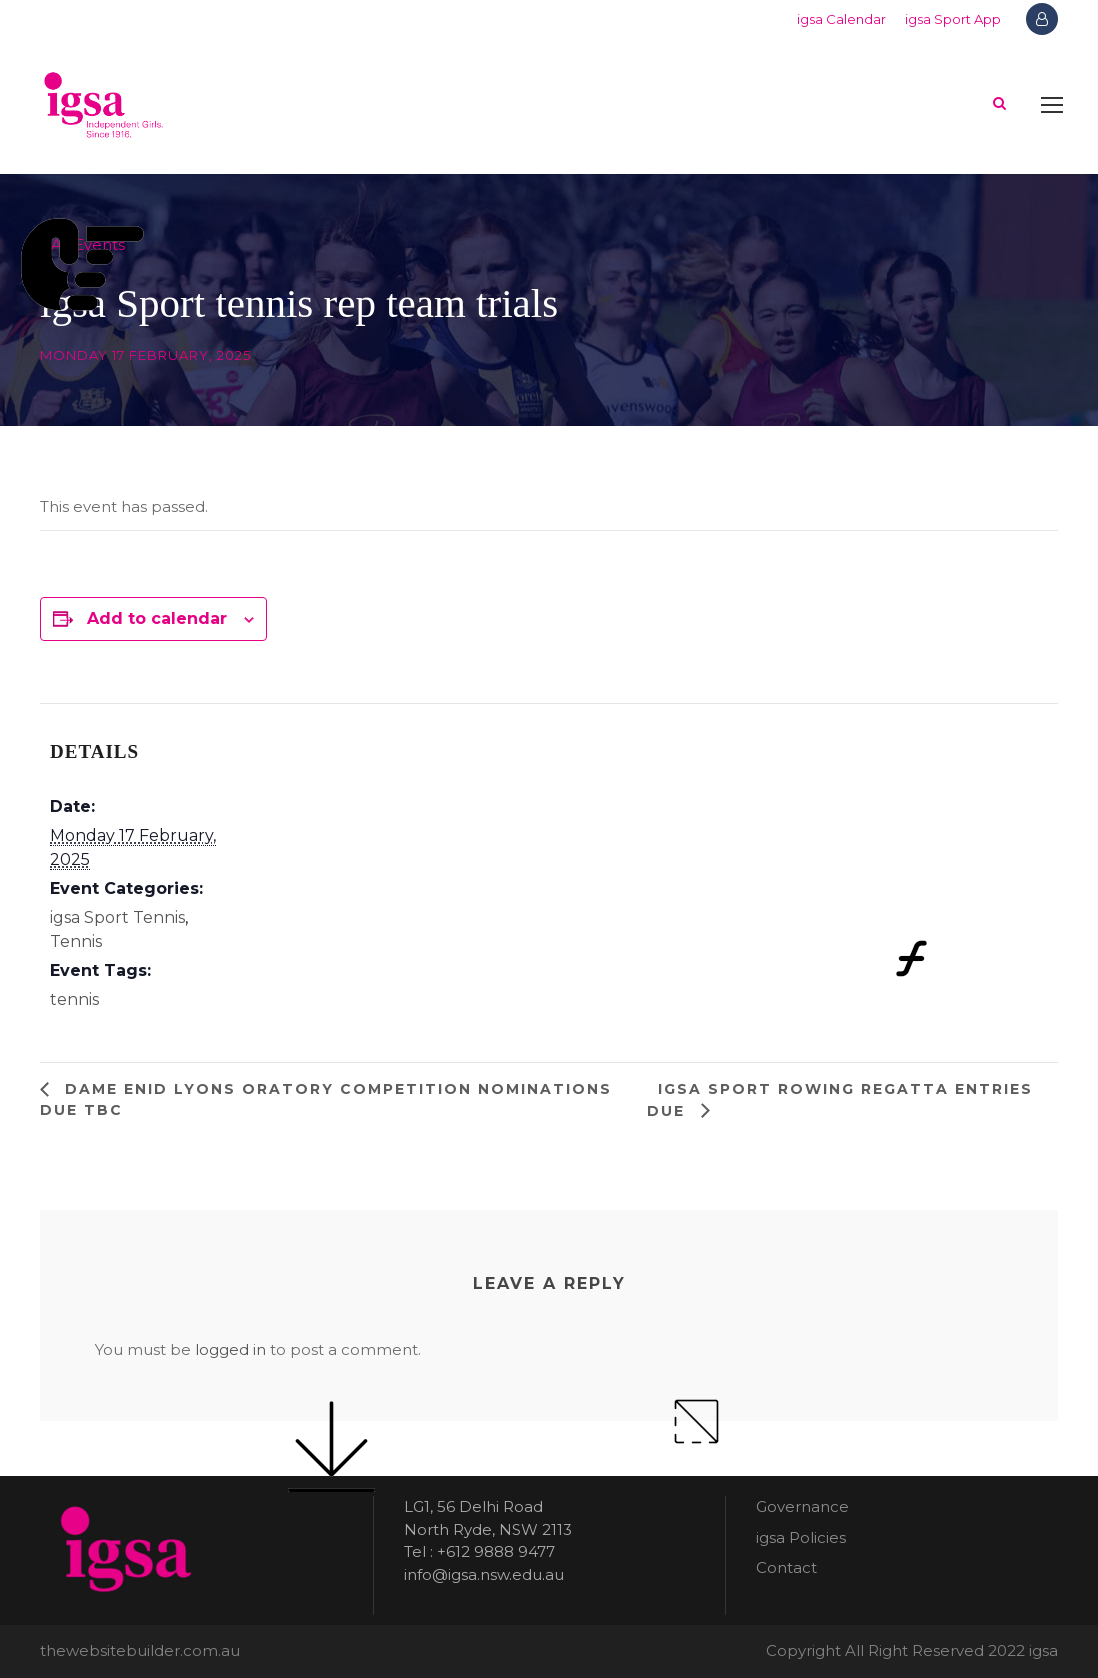 The height and width of the screenshot is (1678, 1098). Describe the element at coordinates (82, 264) in the screenshot. I see `indicates next step or continue forward` at that location.